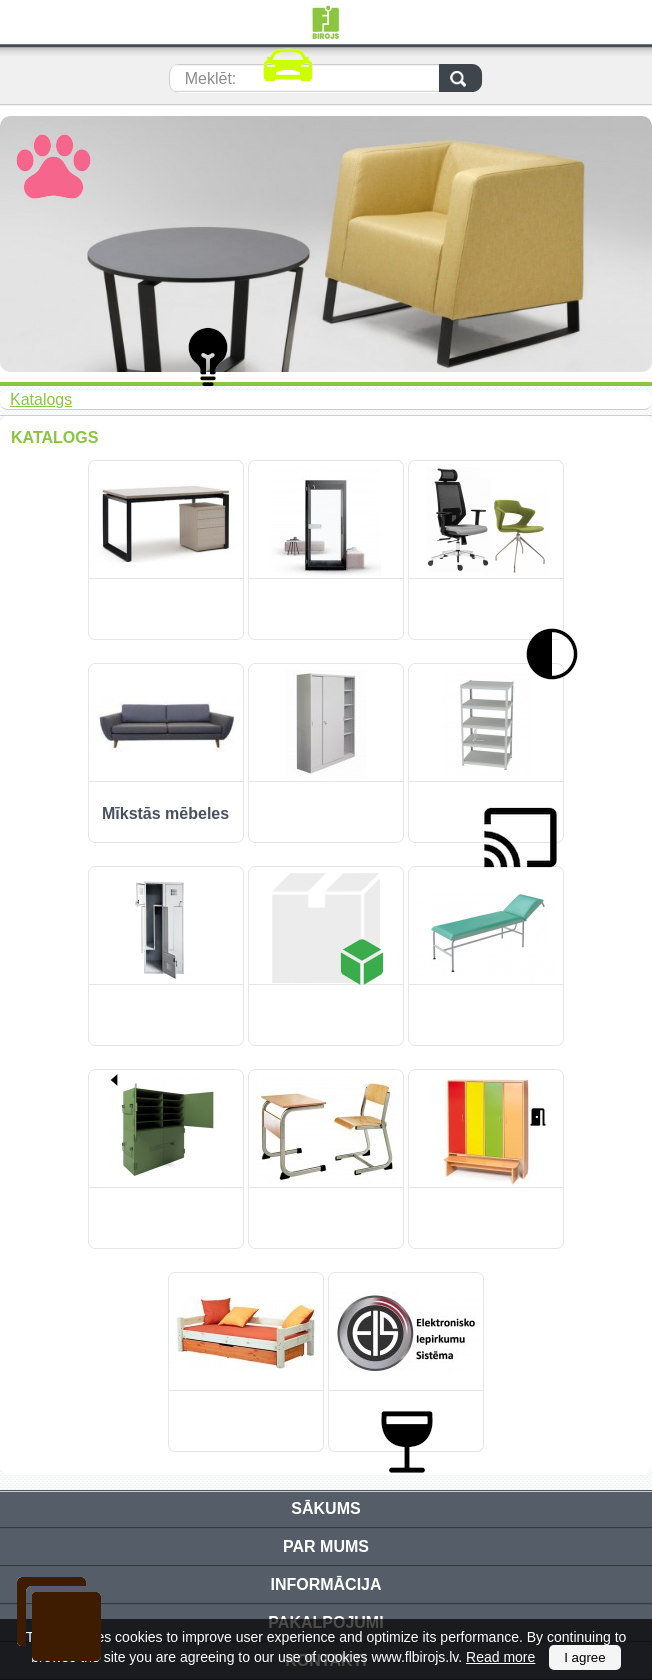 The width and height of the screenshot is (652, 1680). What do you see at coordinates (114, 1080) in the screenshot?
I see `go back to the previous screen` at bounding box center [114, 1080].